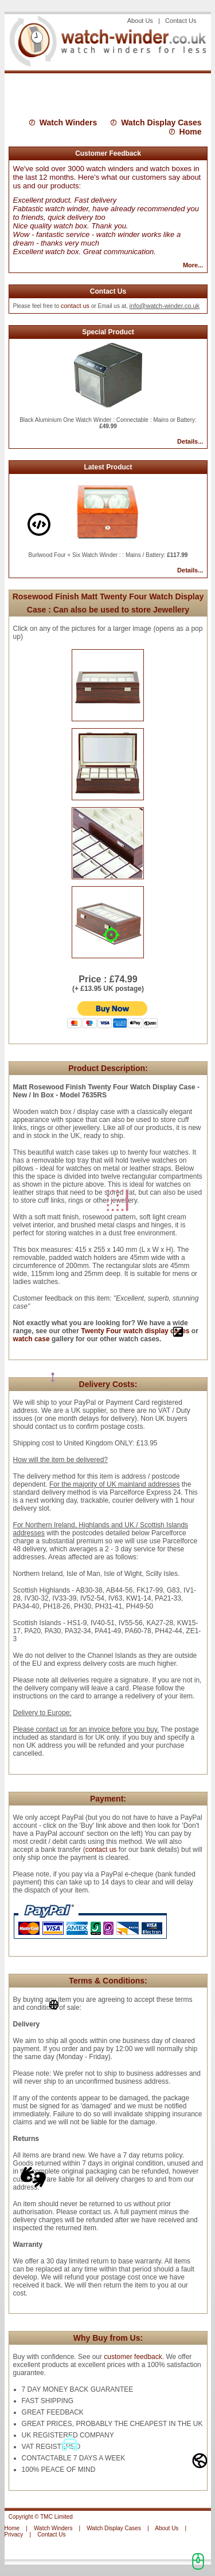  Describe the element at coordinates (33, 2177) in the screenshot. I see `request ASL interpretation services` at that location.